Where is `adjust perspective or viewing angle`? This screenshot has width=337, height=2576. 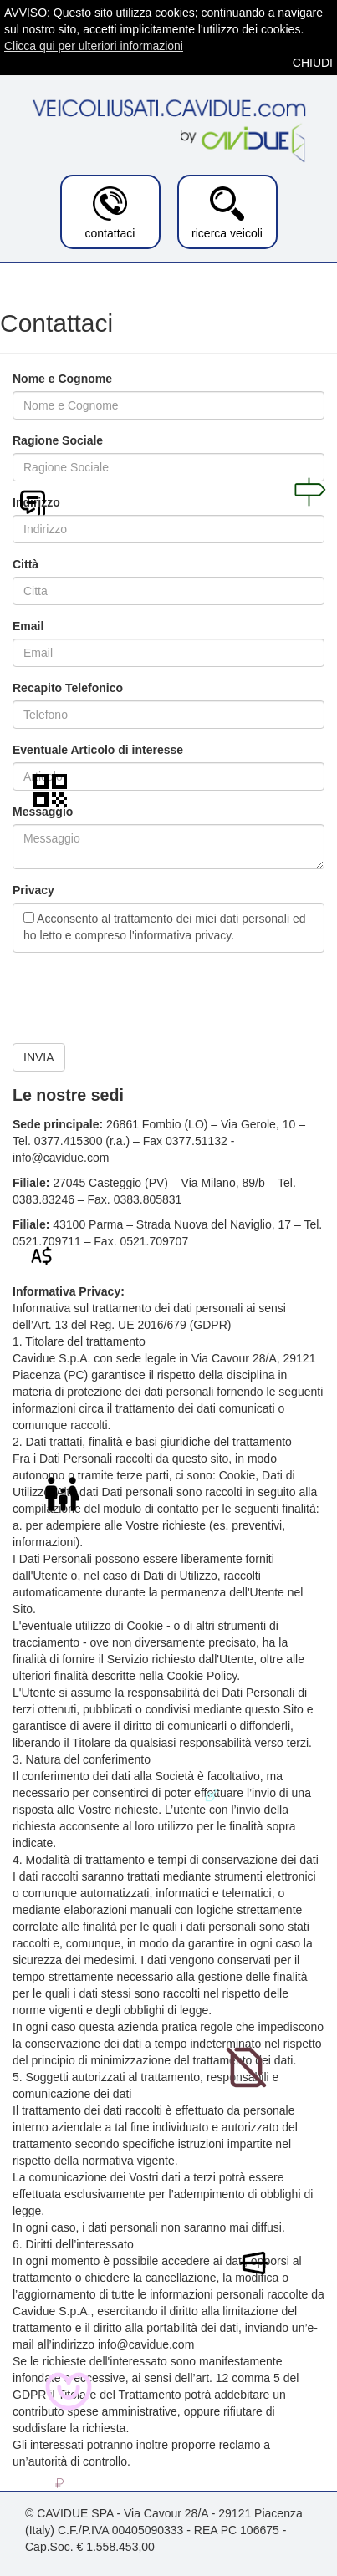
adjust perspective or viewing angle is located at coordinates (253, 2263).